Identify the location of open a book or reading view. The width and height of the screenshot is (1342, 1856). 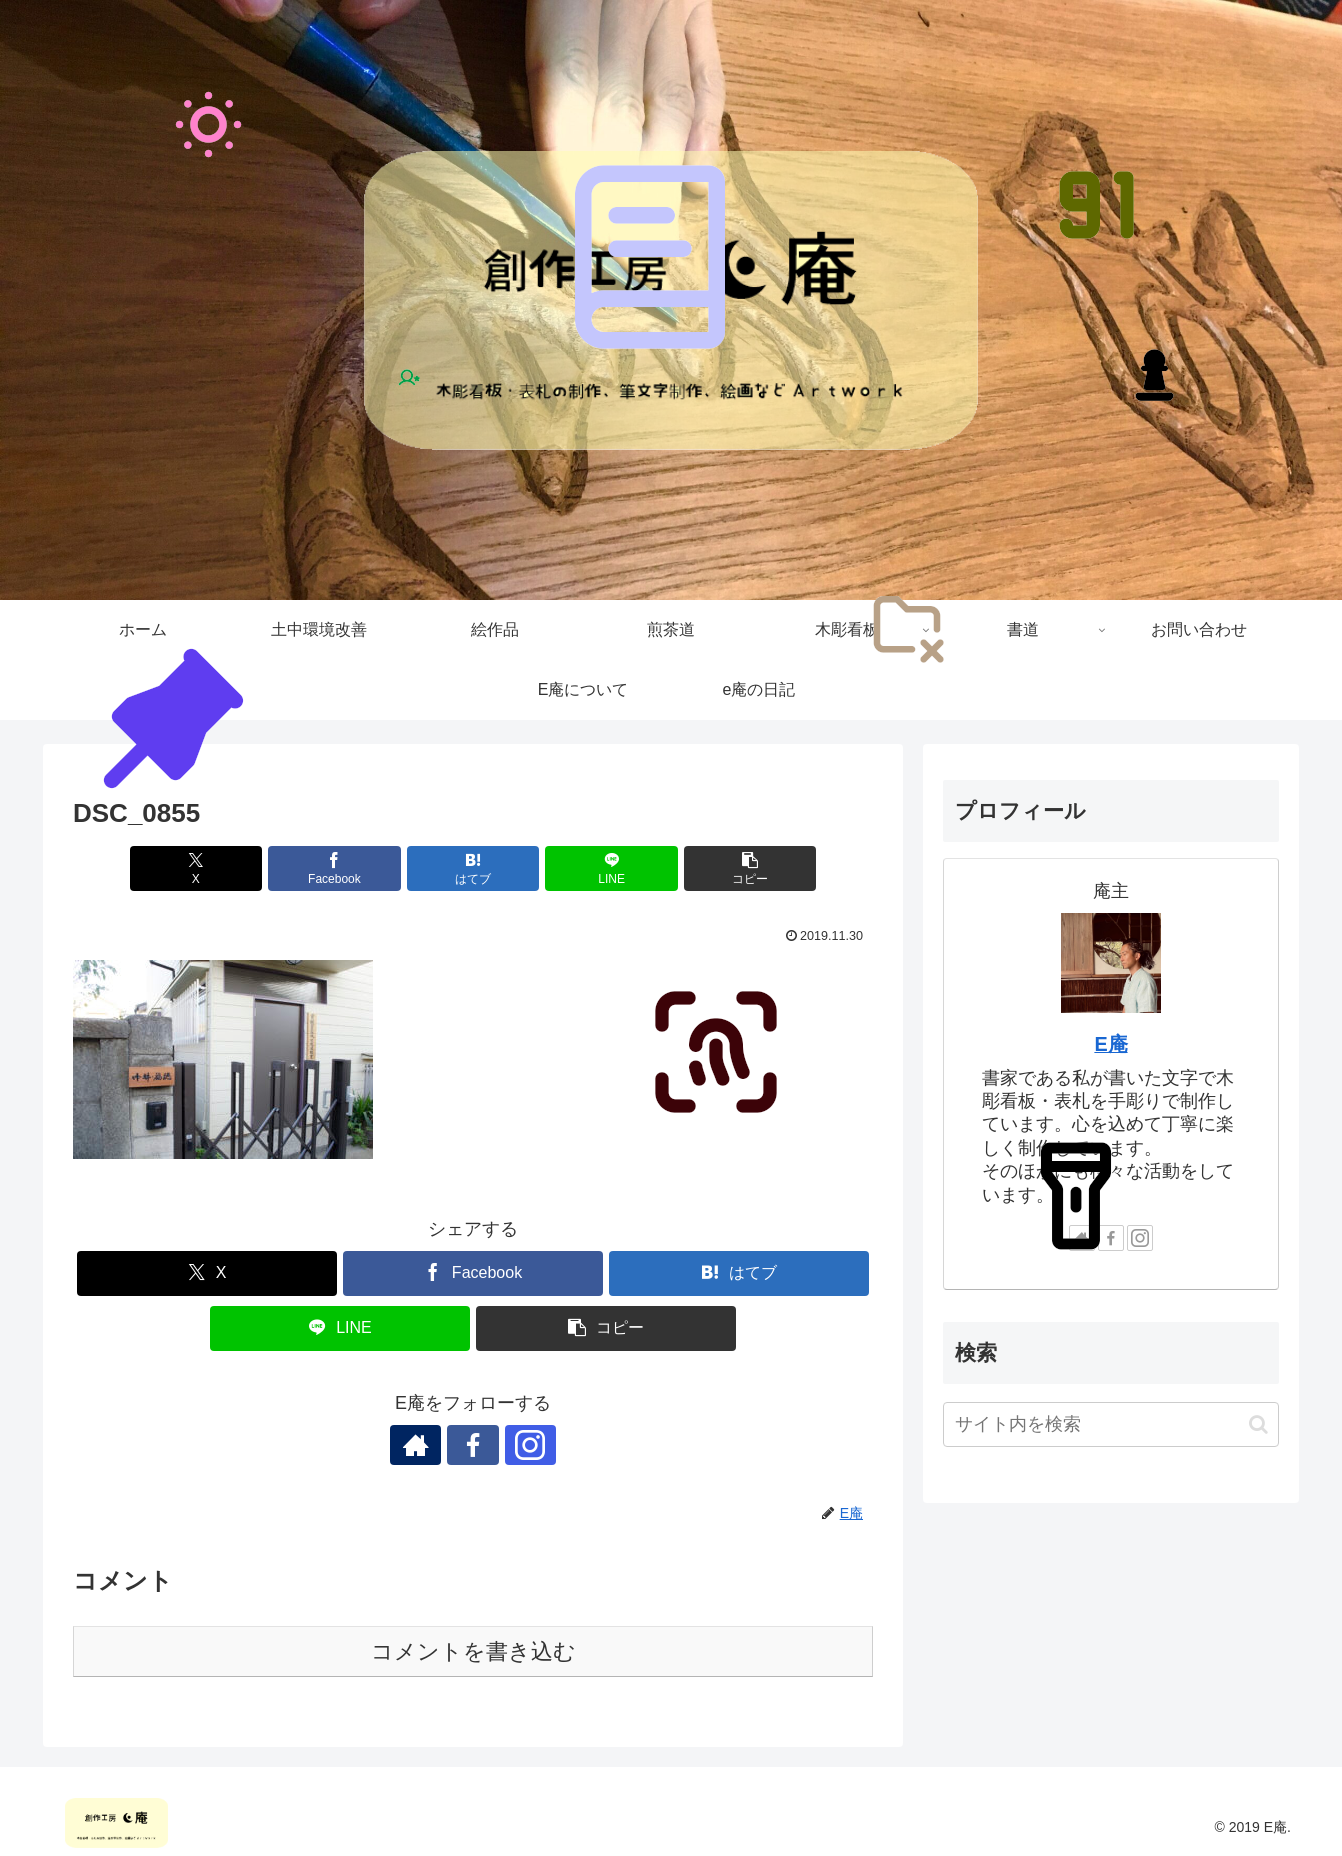
(650, 257).